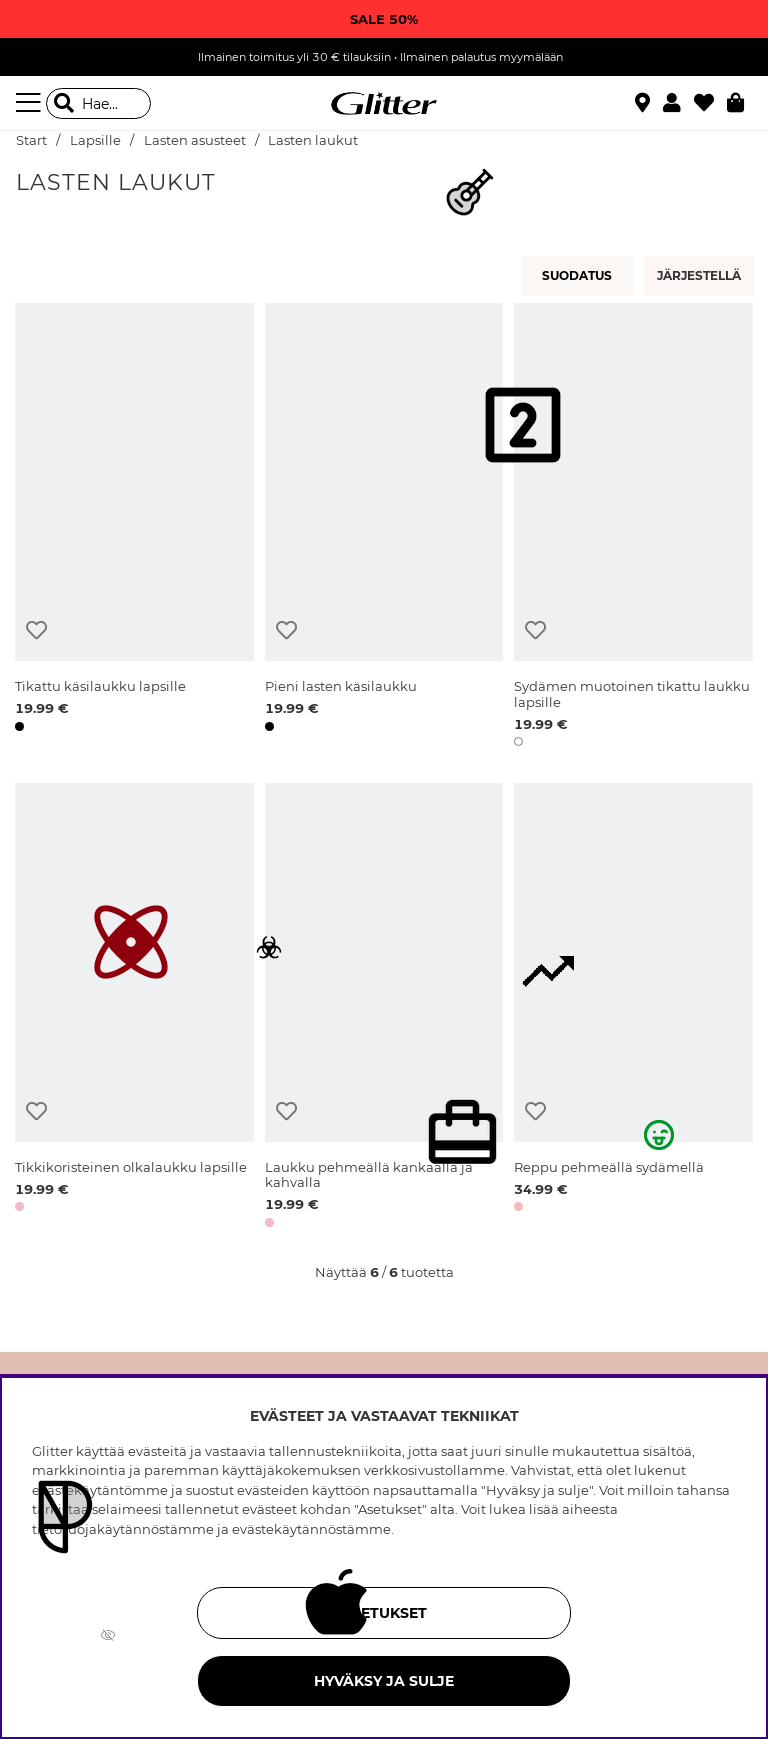 The image size is (768, 1739). I want to click on apple brand or product indicator, so click(338, 1606).